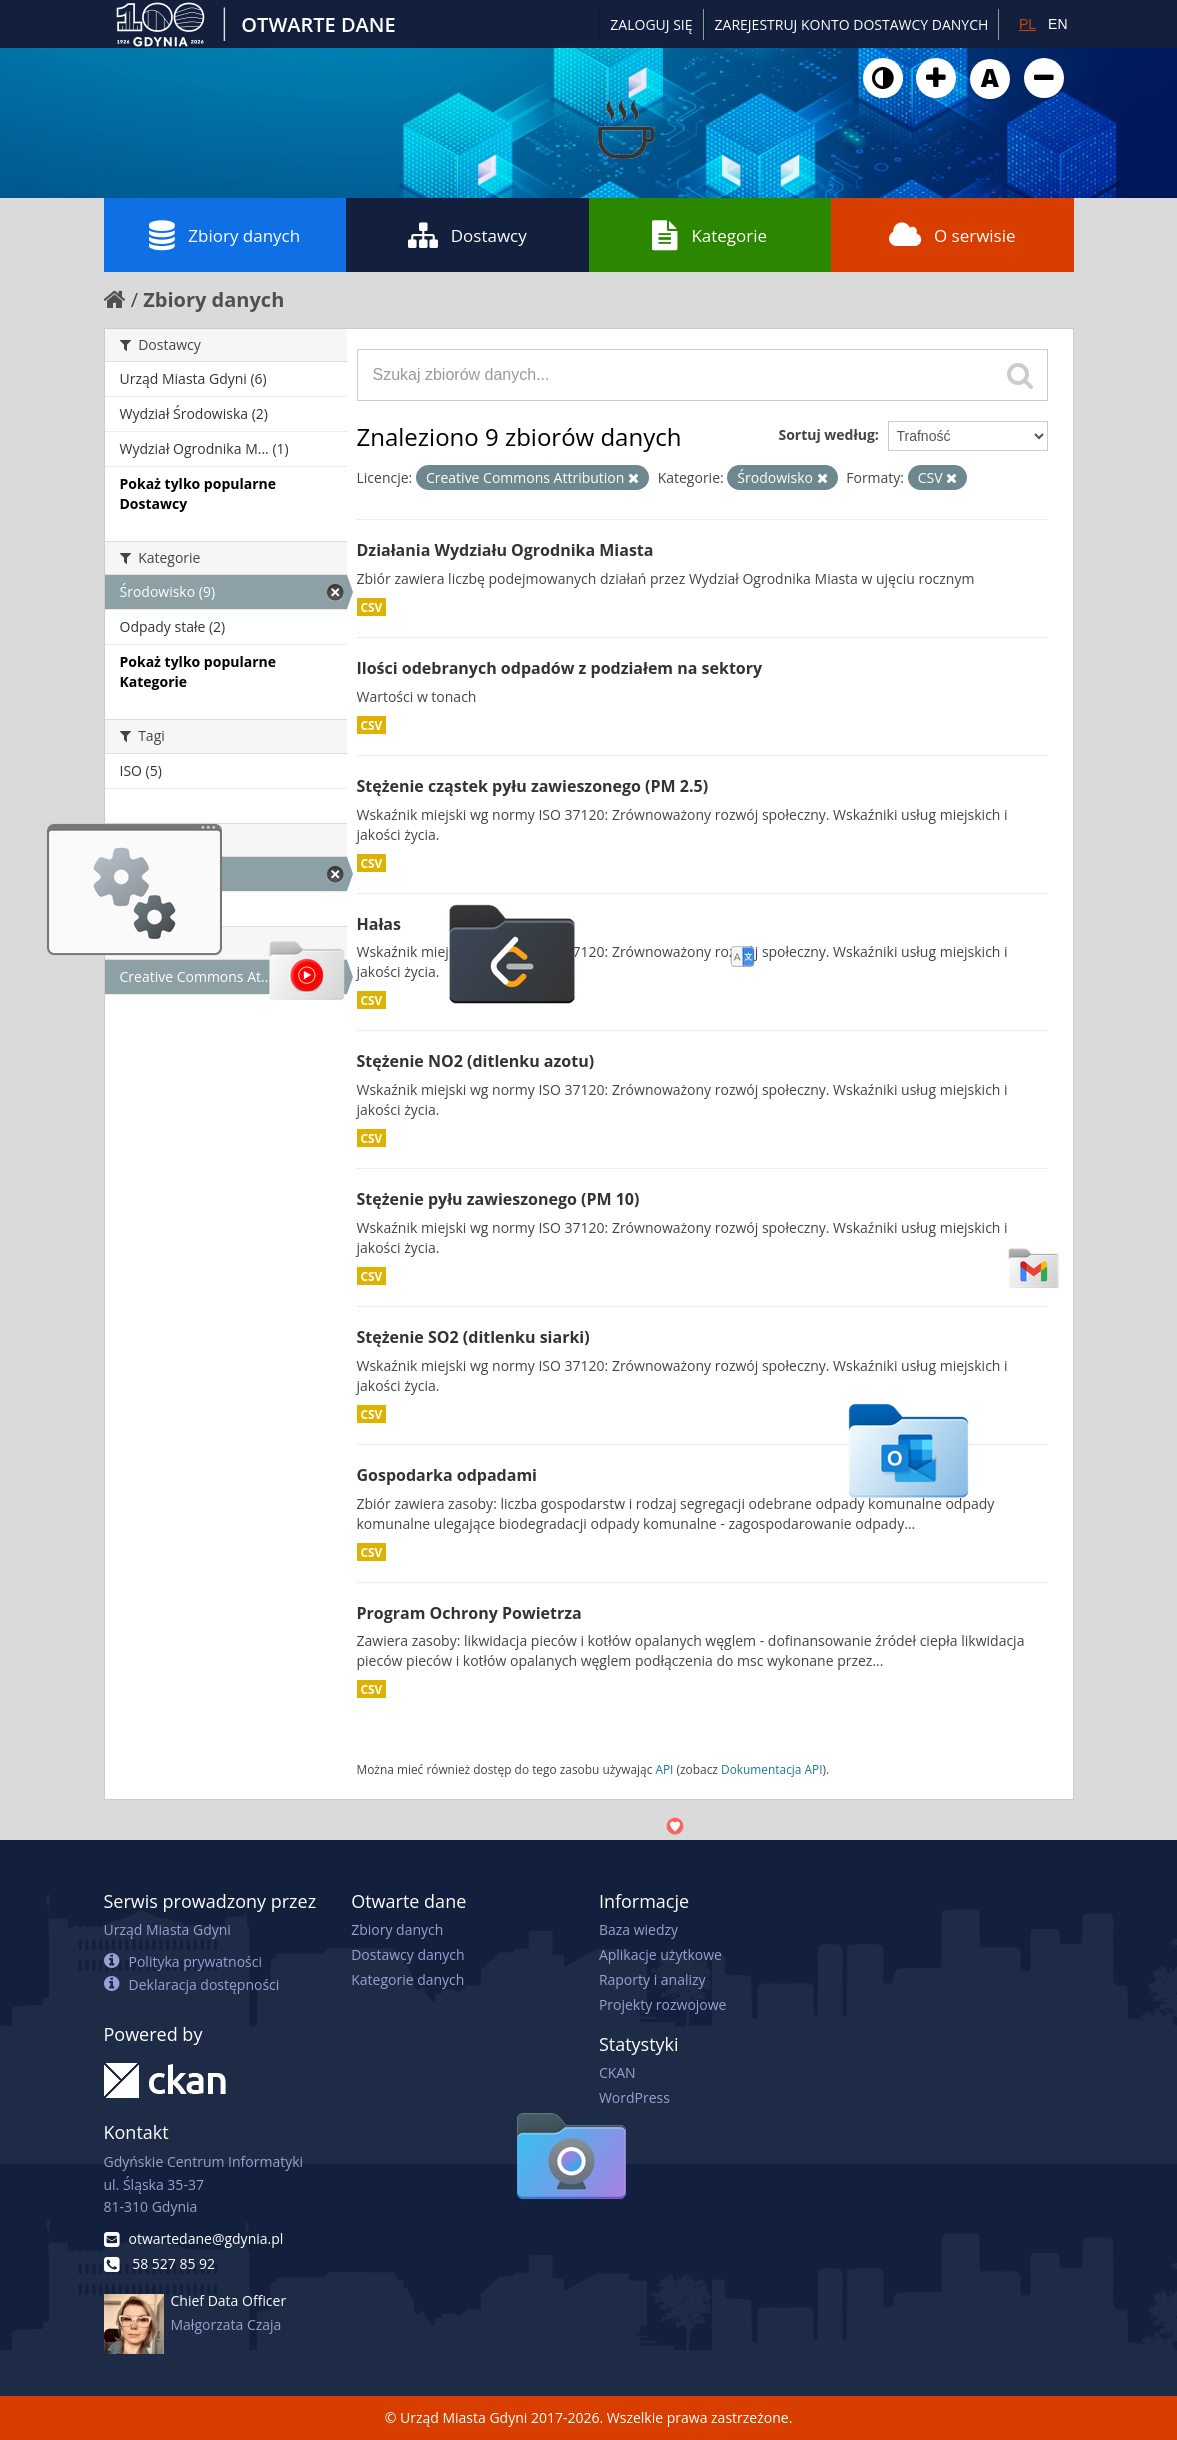  I want to click on access language and translation settings, so click(742, 956).